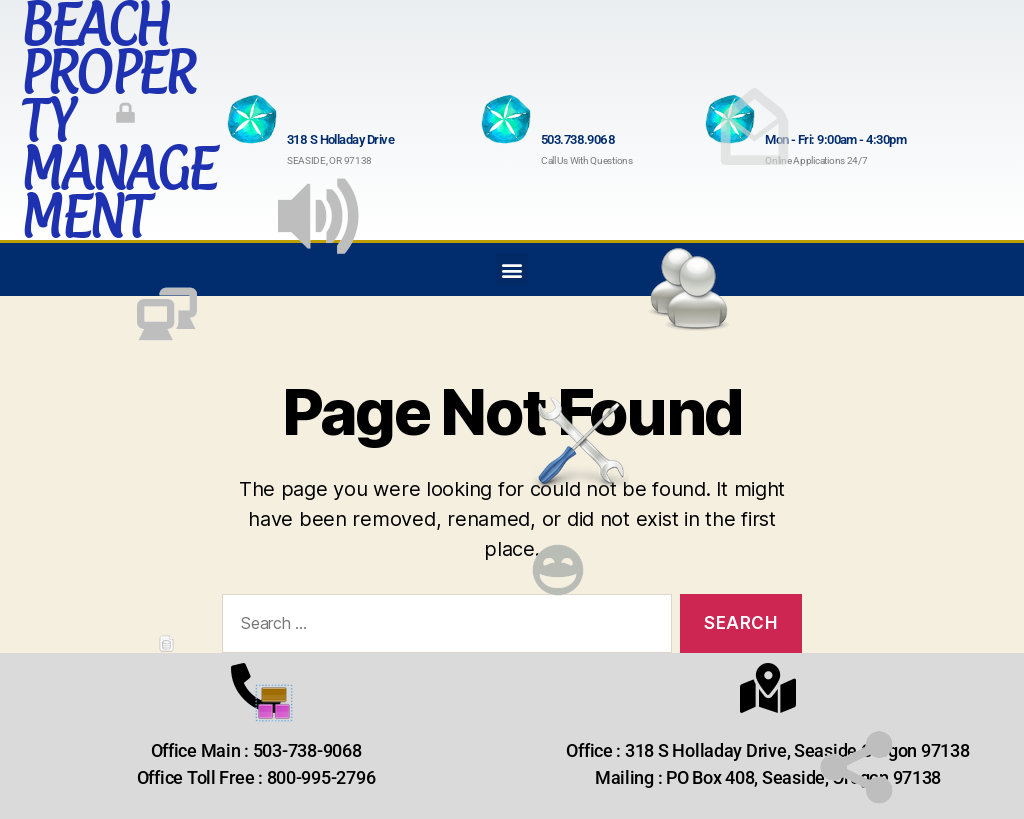 This screenshot has height=819, width=1024. Describe the element at coordinates (167, 314) in the screenshot. I see `access network preferences and settings` at that location.